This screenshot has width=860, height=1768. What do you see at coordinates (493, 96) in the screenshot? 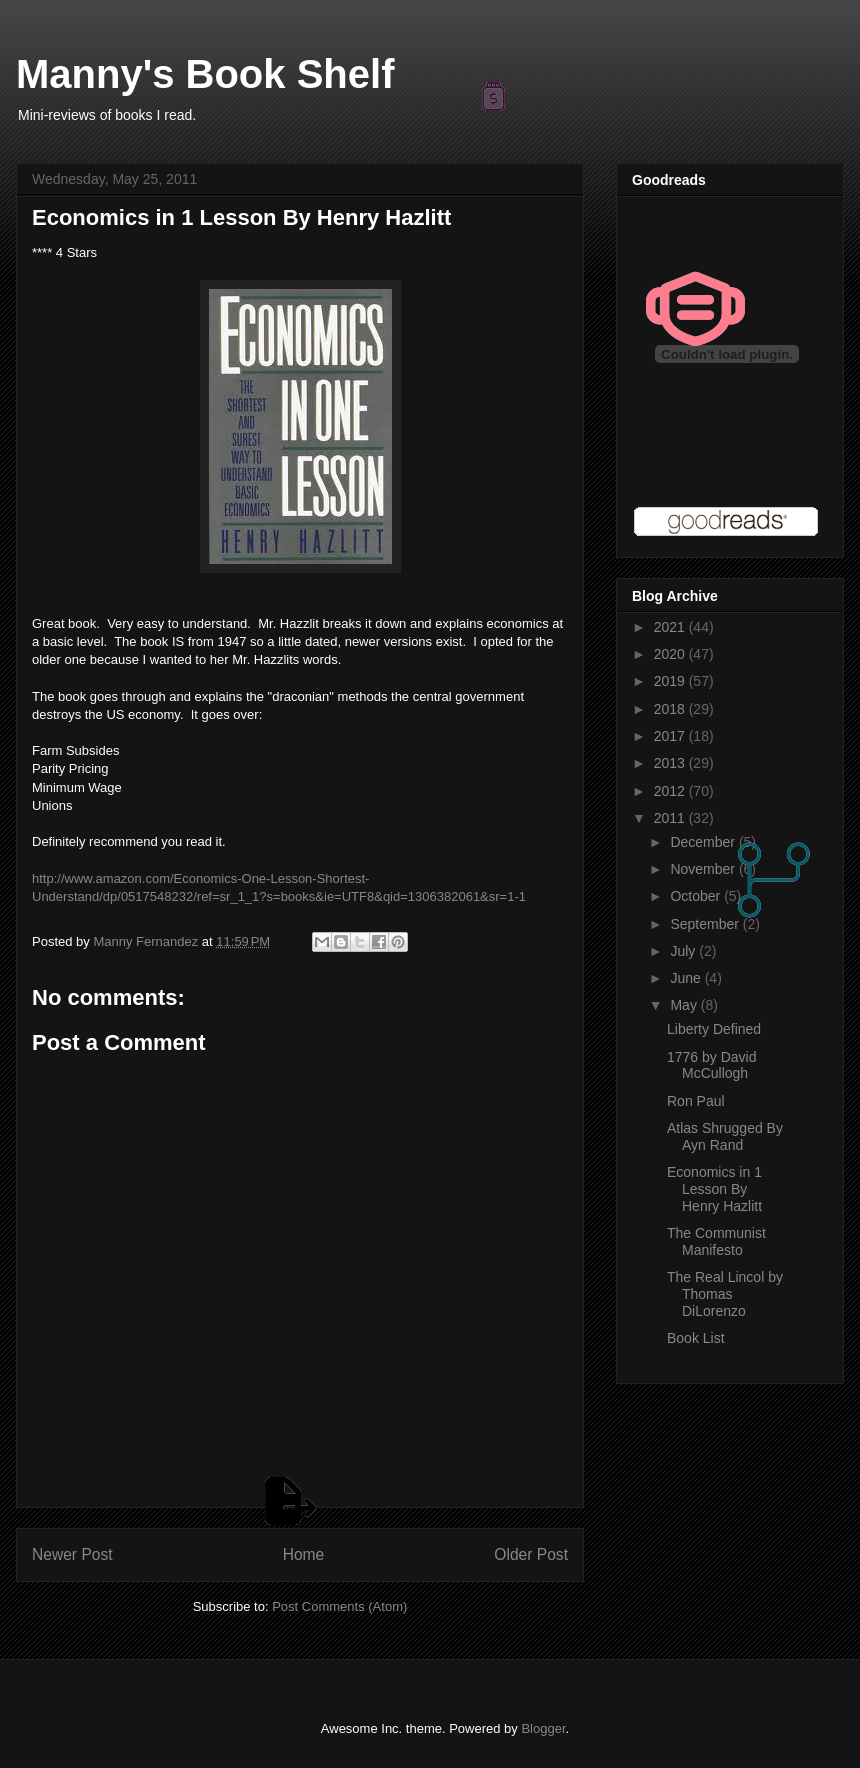
I see `send a tip or donation` at bounding box center [493, 96].